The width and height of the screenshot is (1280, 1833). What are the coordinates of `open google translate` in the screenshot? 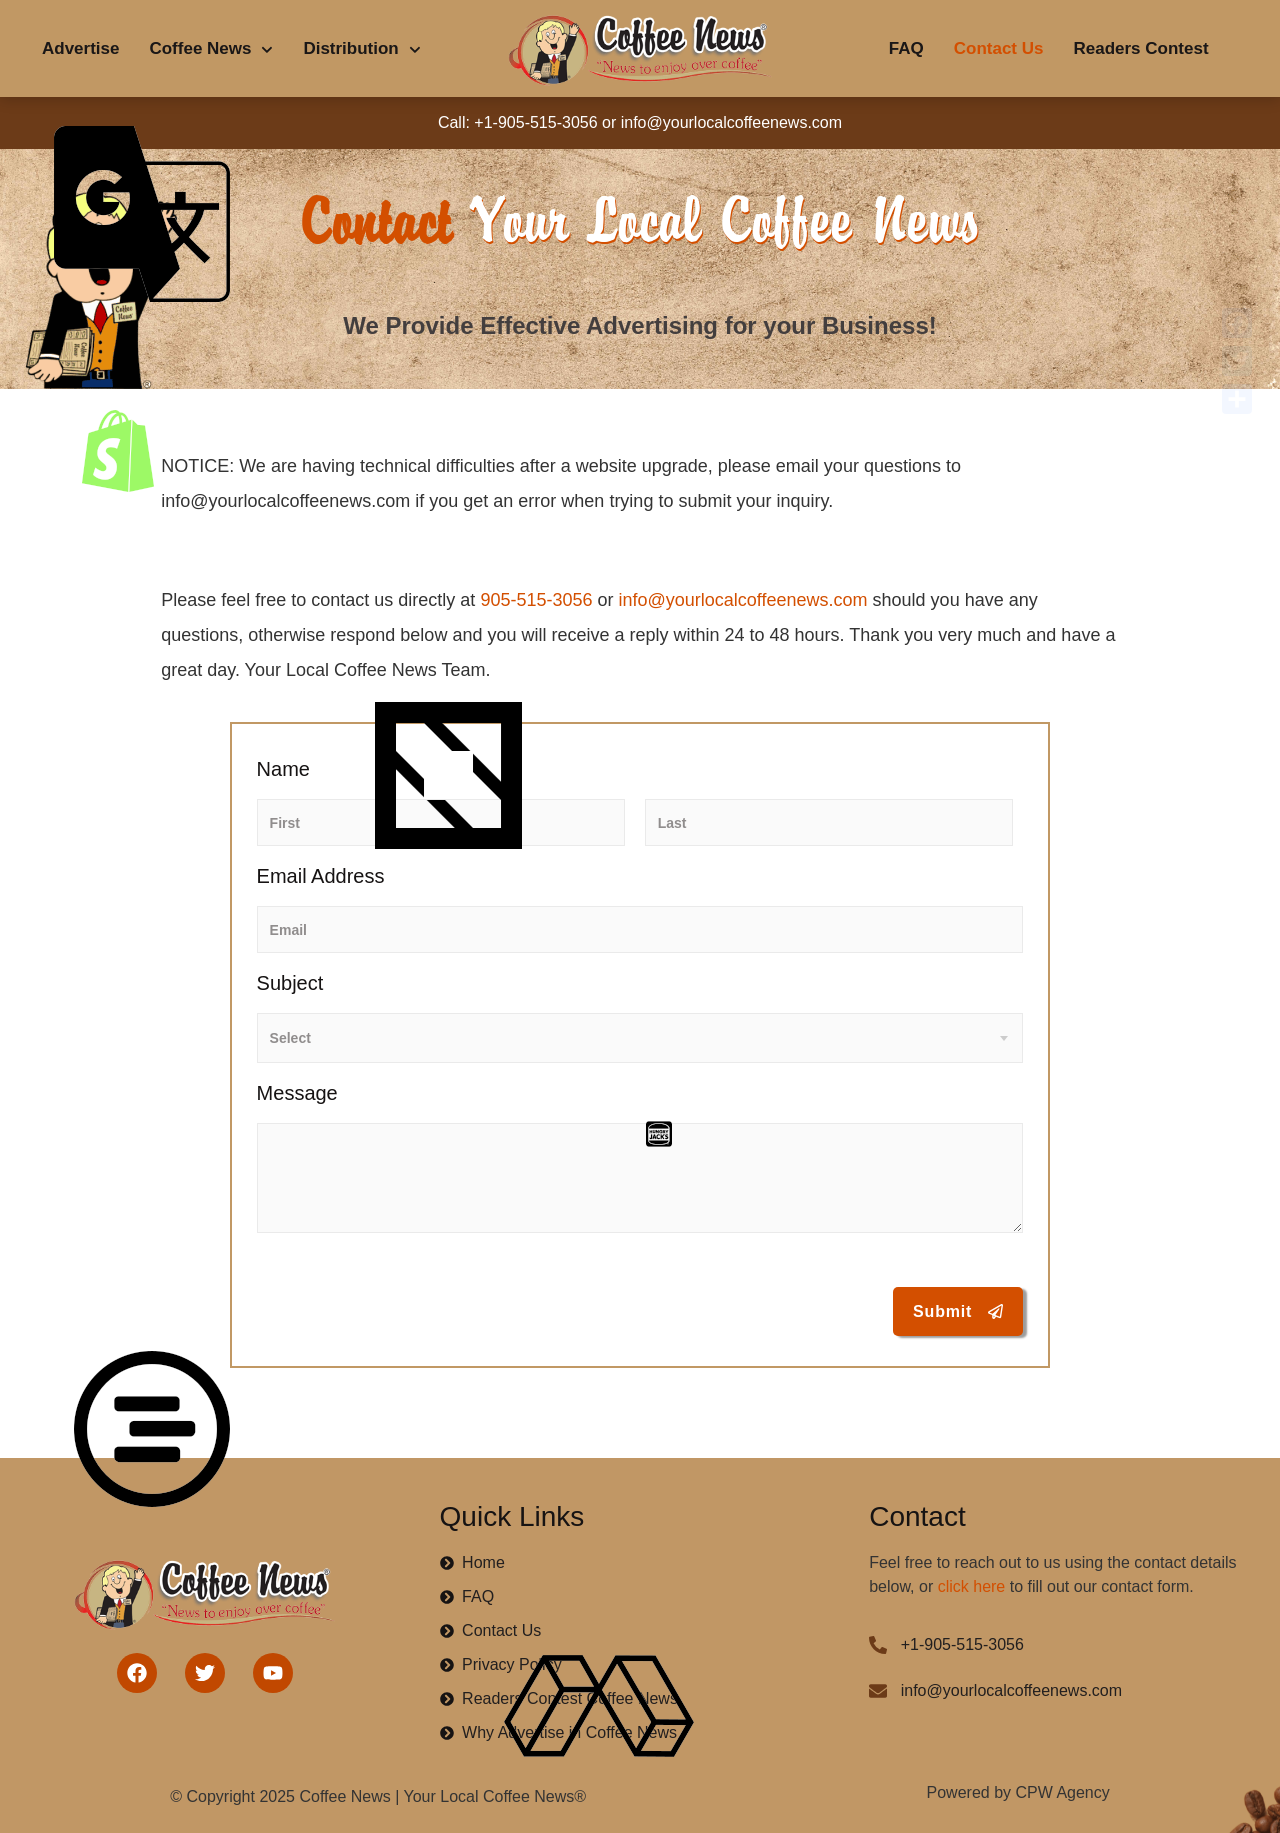 It's located at (142, 214).